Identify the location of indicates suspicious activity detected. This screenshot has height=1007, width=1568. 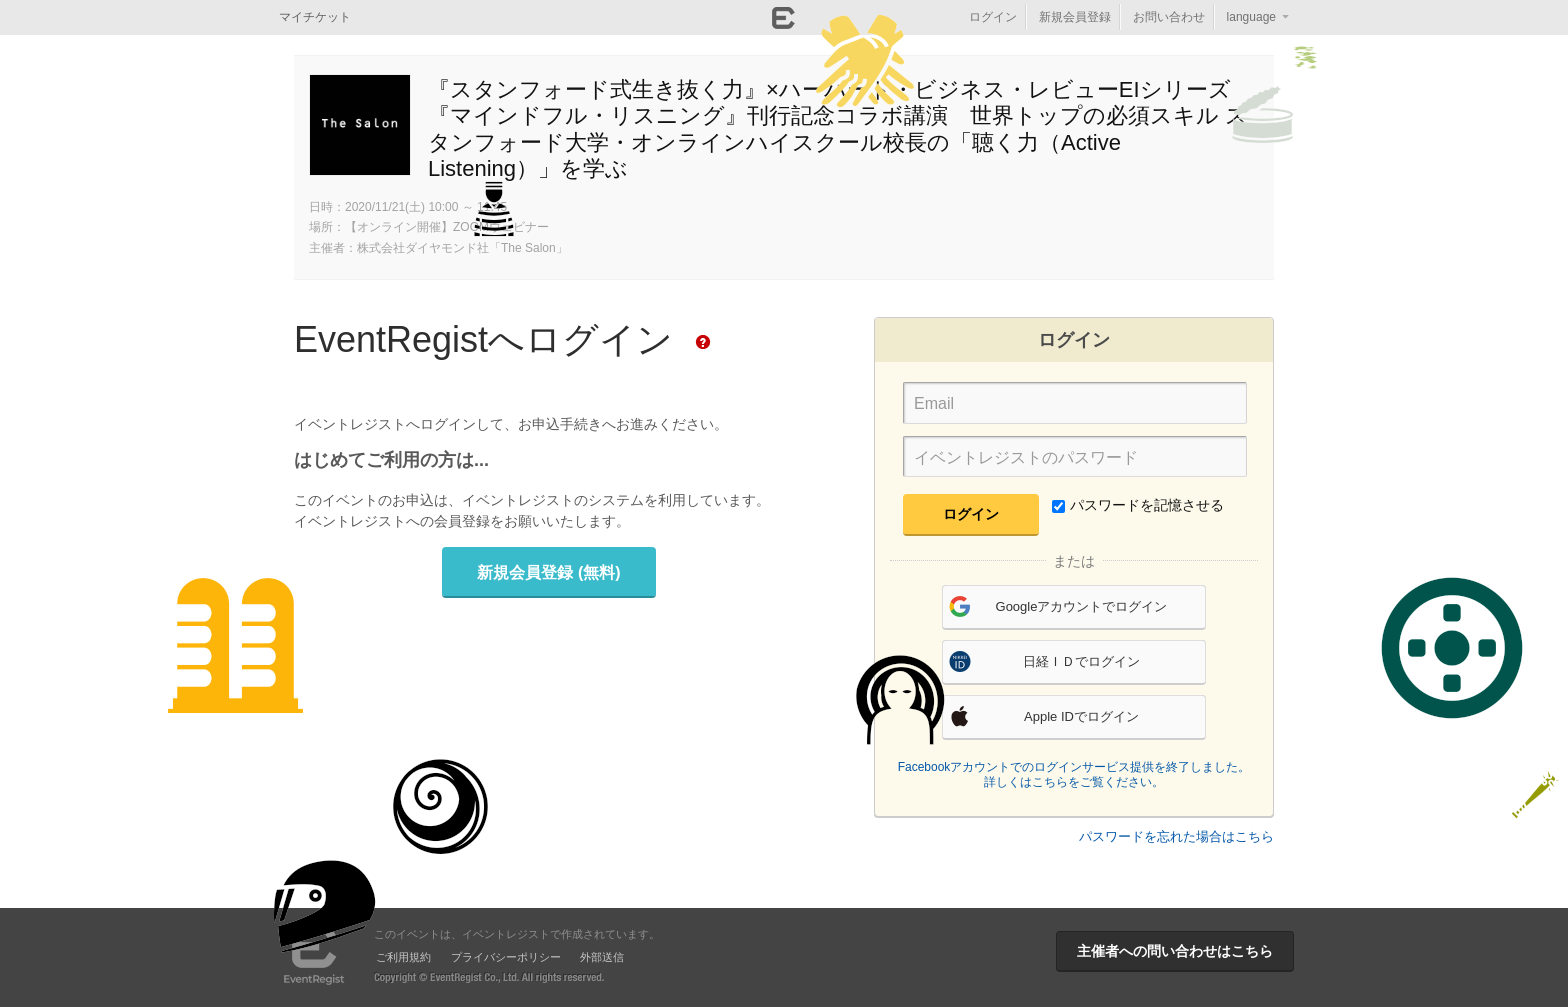
(900, 700).